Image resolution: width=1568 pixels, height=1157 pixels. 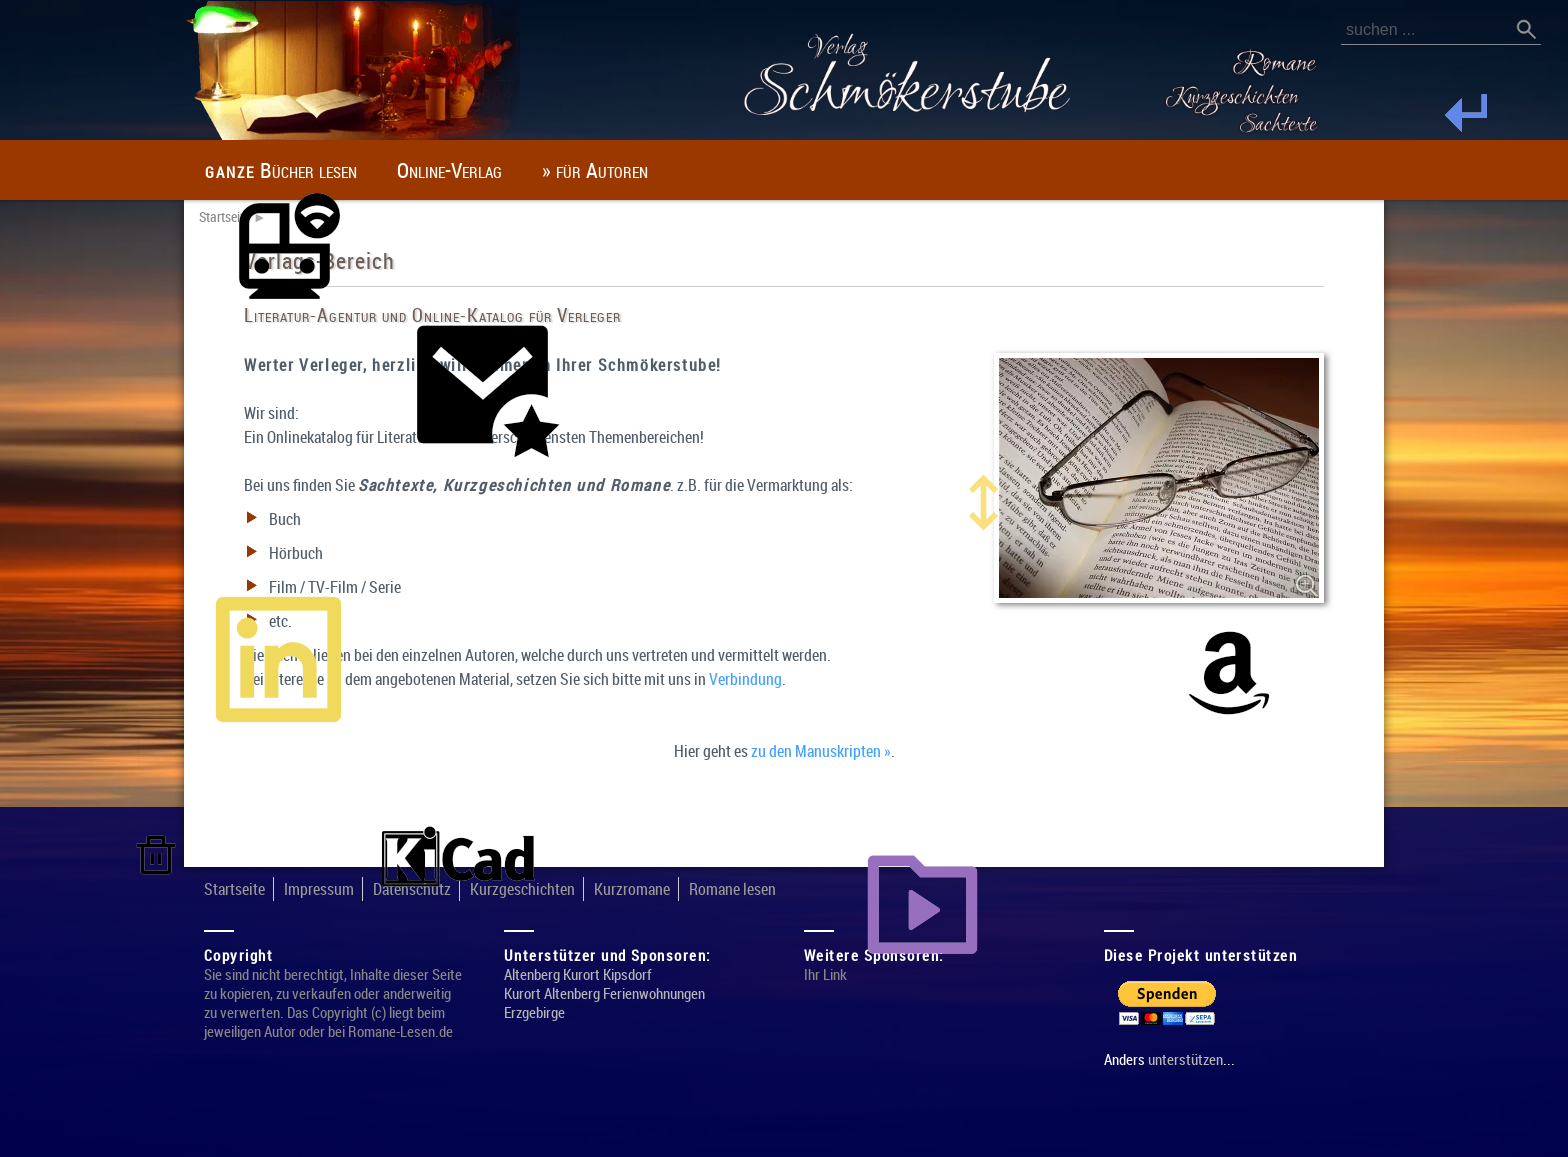 What do you see at coordinates (482, 384) in the screenshot?
I see `view starred or important emails` at bounding box center [482, 384].